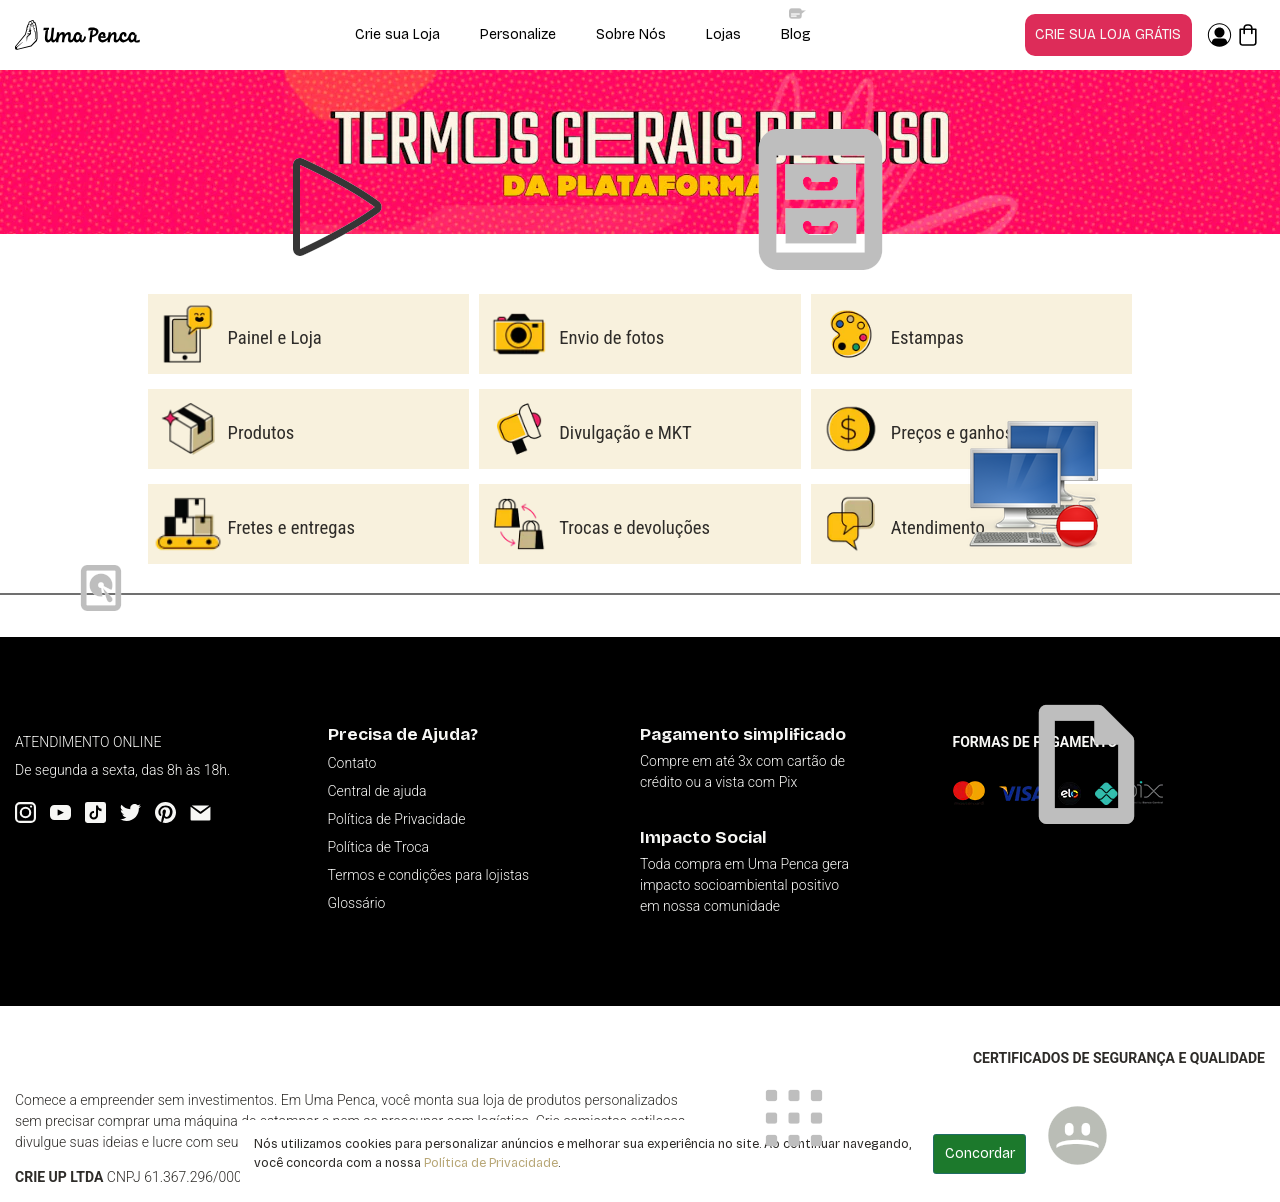 The image size is (1280, 1202). What do you see at coordinates (1086, 760) in the screenshot?
I see `a generic text or document file` at bounding box center [1086, 760].